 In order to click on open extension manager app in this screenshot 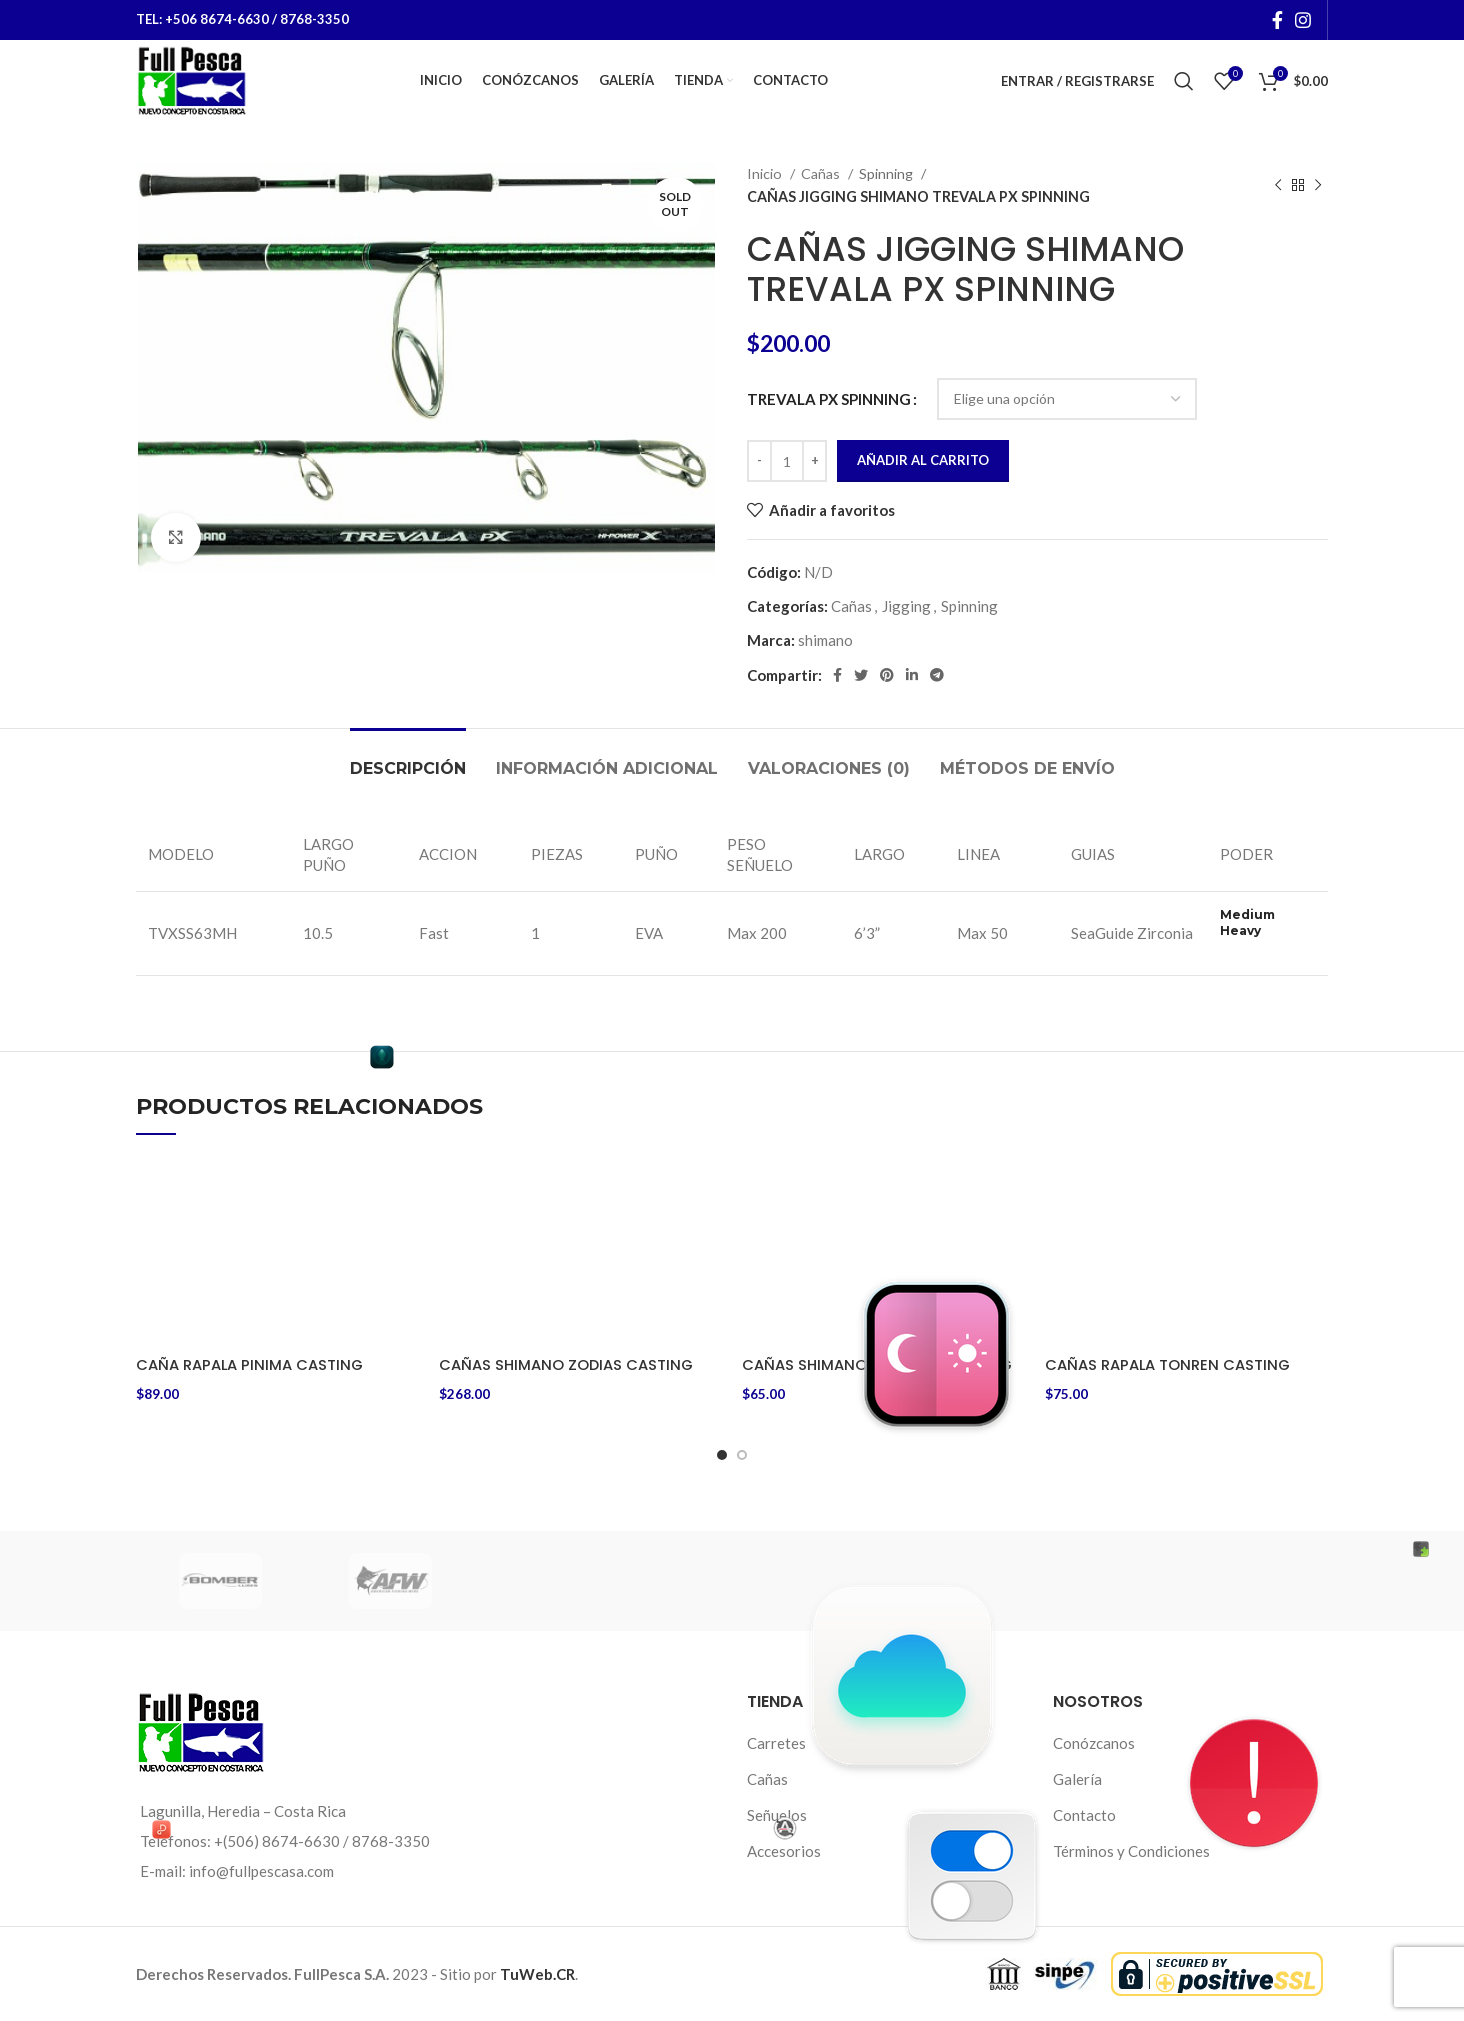, I will do `click(1421, 1549)`.